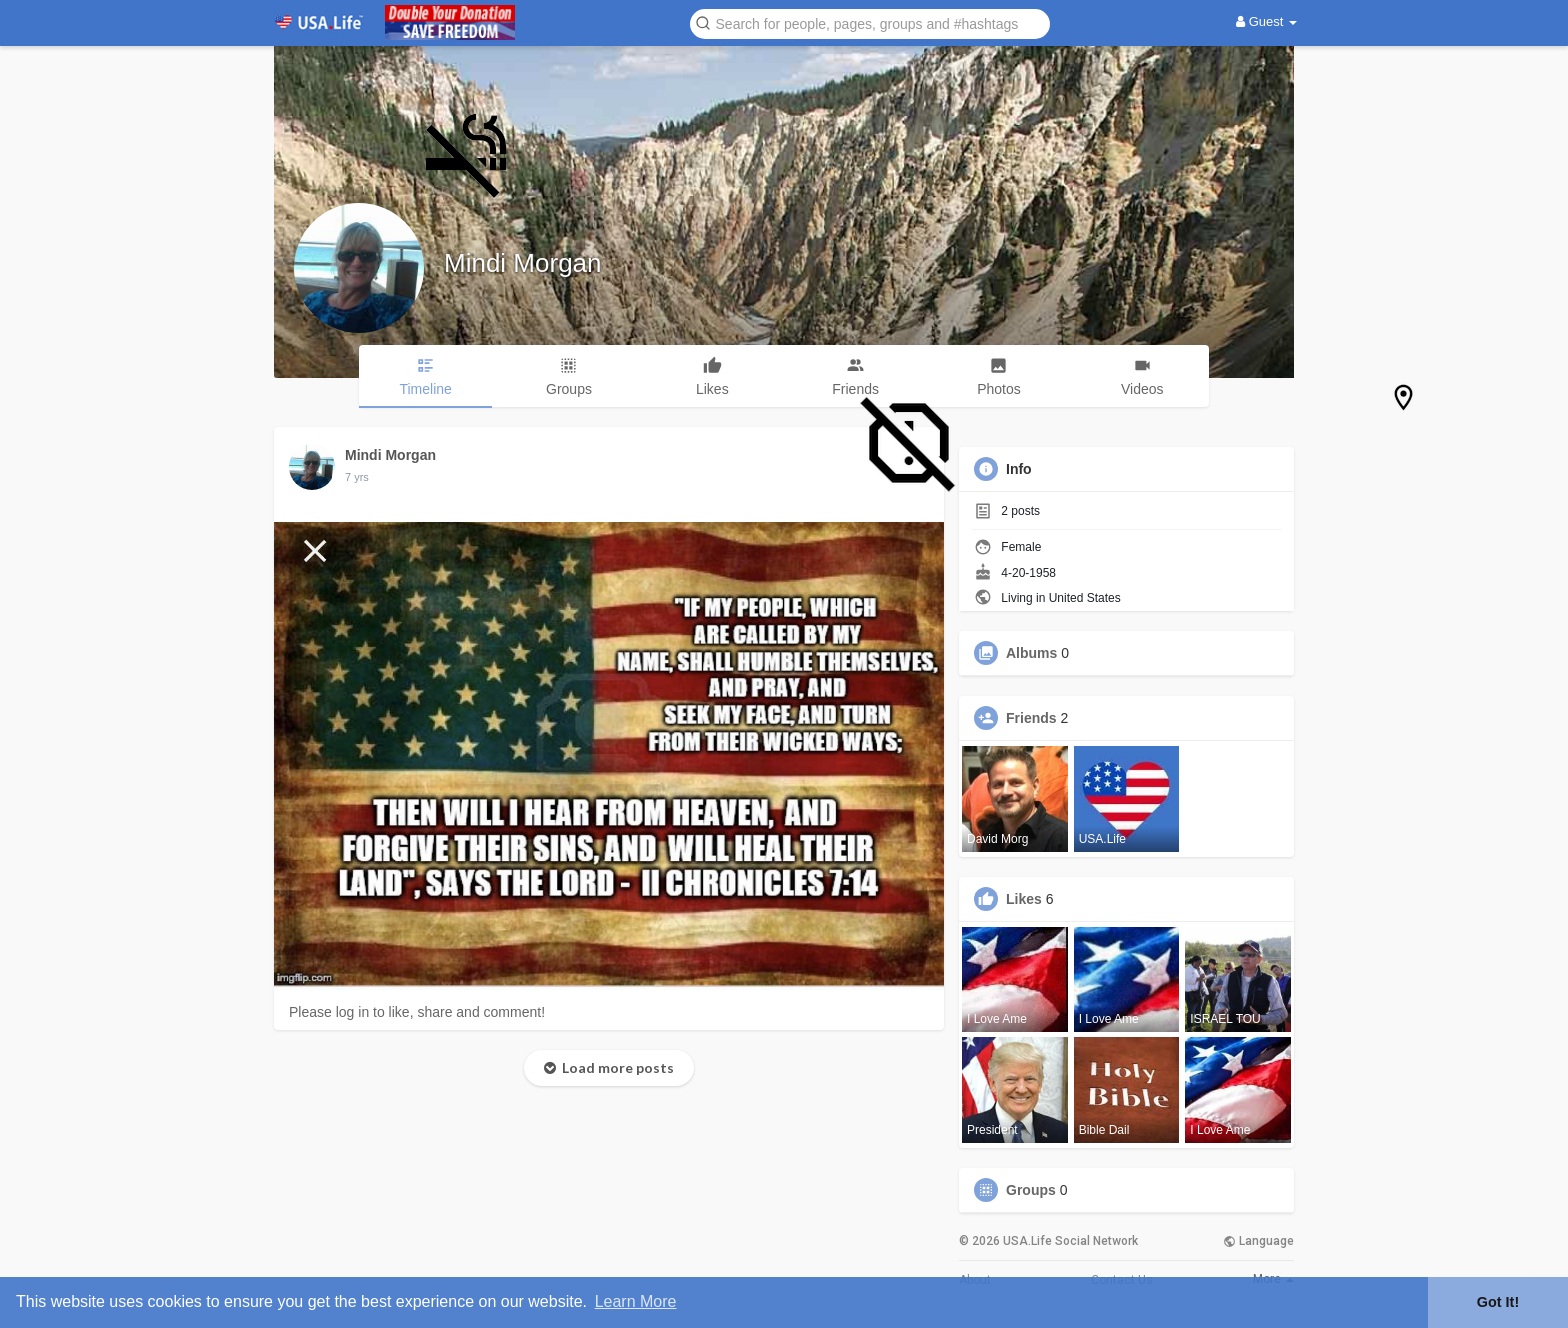  What do you see at coordinates (466, 154) in the screenshot?
I see `indicates a smoke-free or no smoking area` at bounding box center [466, 154].